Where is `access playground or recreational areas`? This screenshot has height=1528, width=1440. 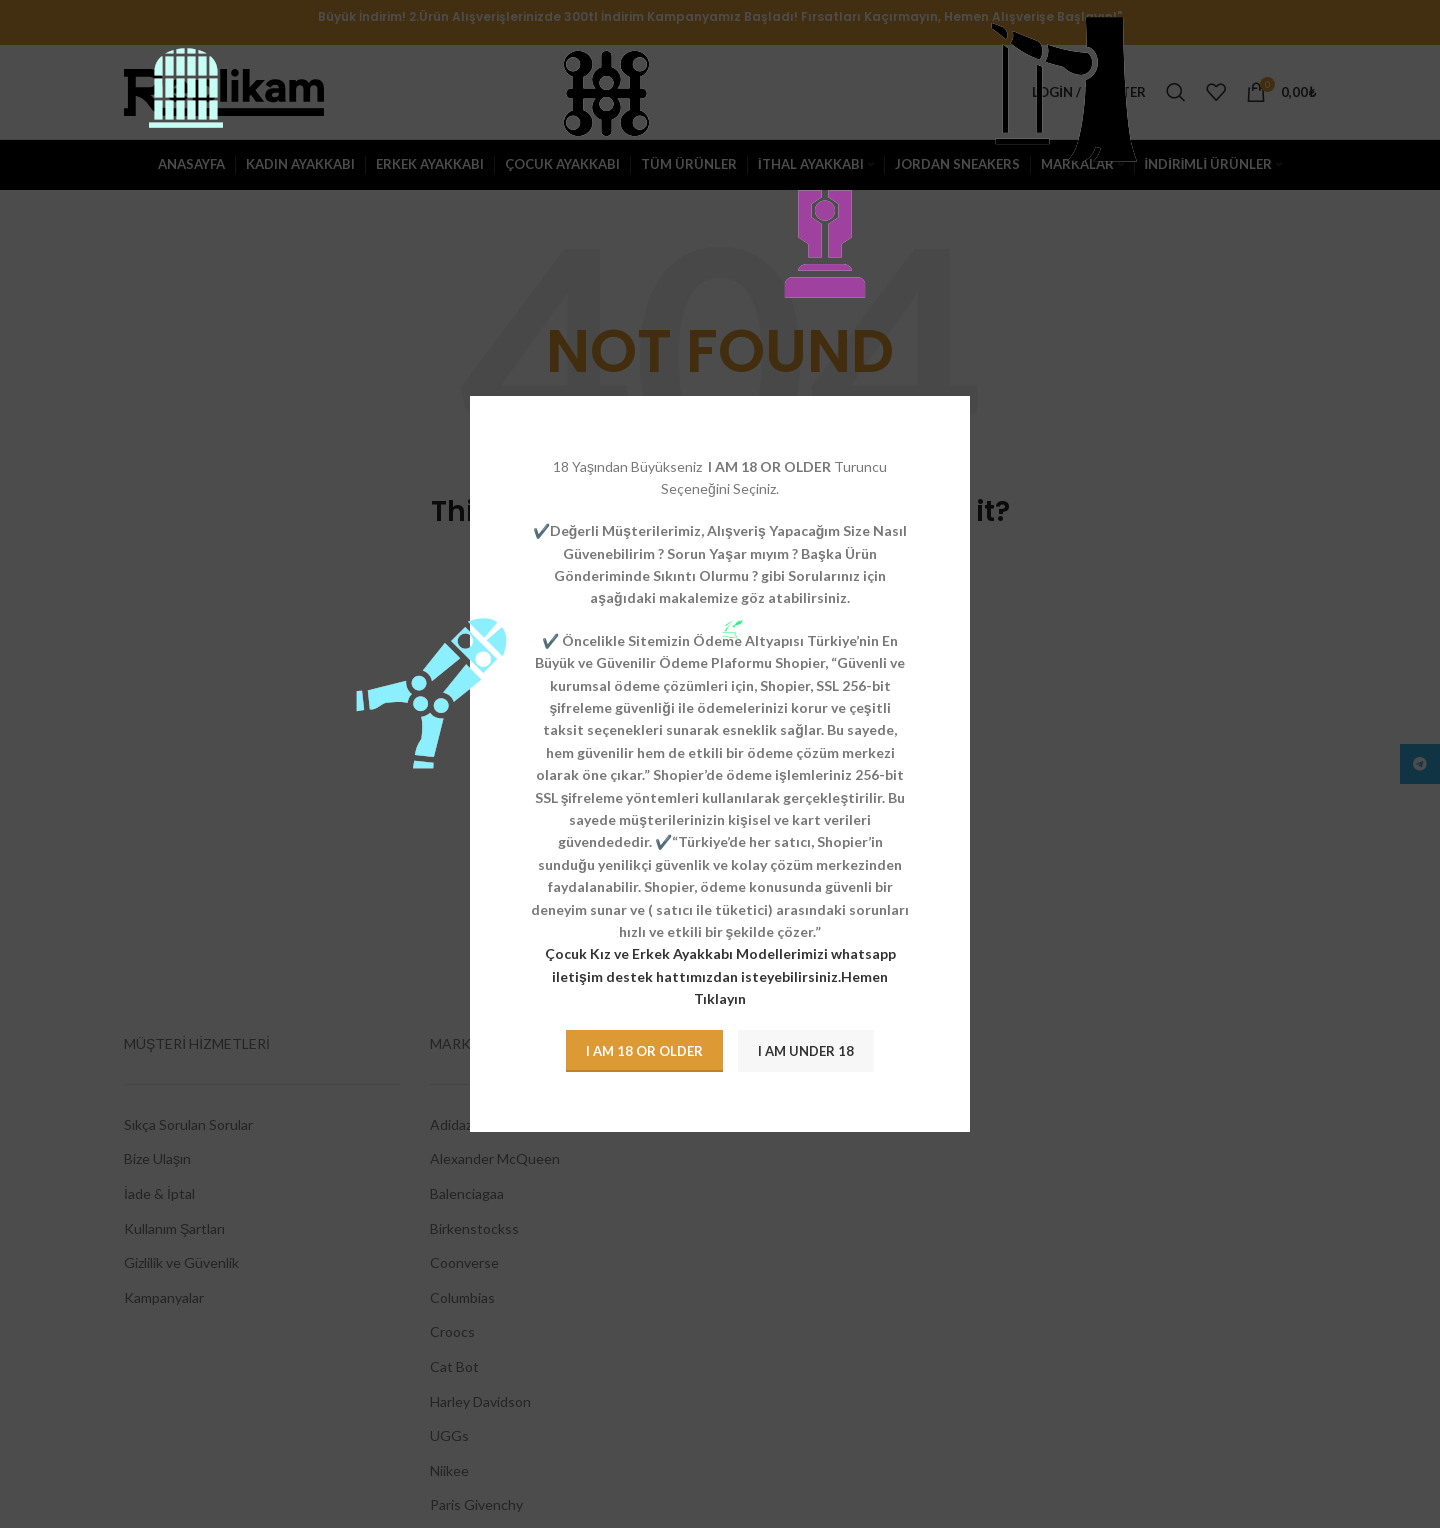
access playground or recreational areas is located at coordinates (1064, 89).